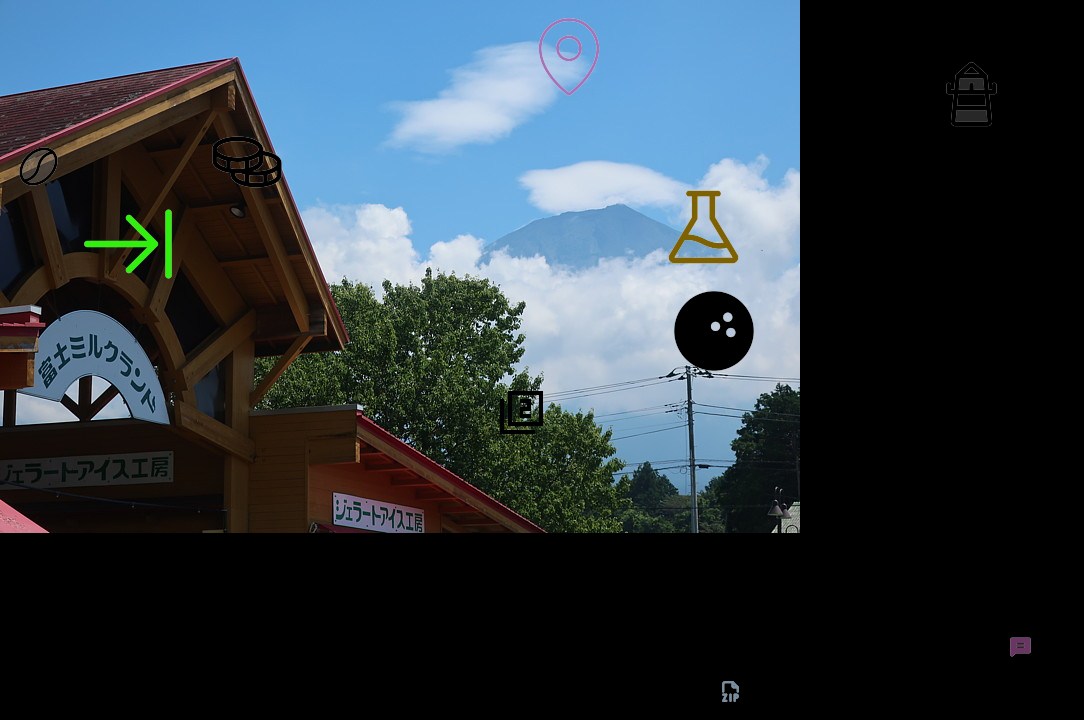 The image size is (1084, 720). Describe the element at coordinates (38, 166) in the screenshot. I see `access coffee shop or café locations` at that location.